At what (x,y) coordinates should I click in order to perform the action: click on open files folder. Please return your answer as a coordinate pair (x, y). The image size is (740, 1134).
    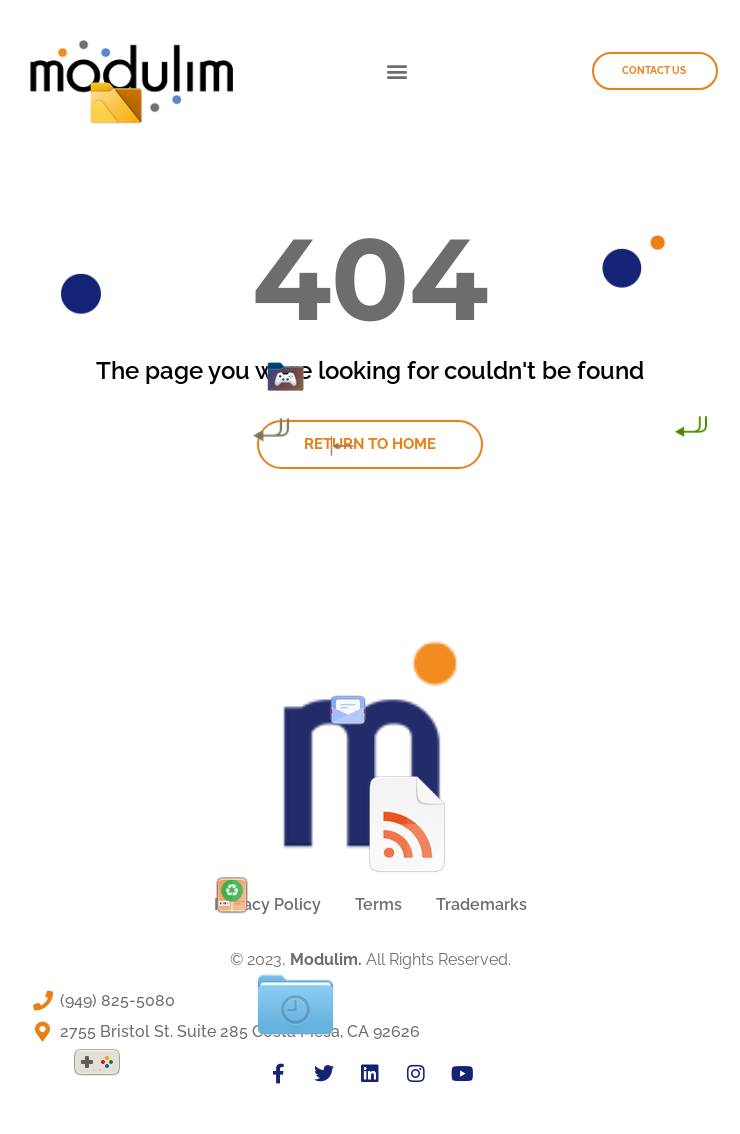
    Looking at the image, I should click on (116, 104).